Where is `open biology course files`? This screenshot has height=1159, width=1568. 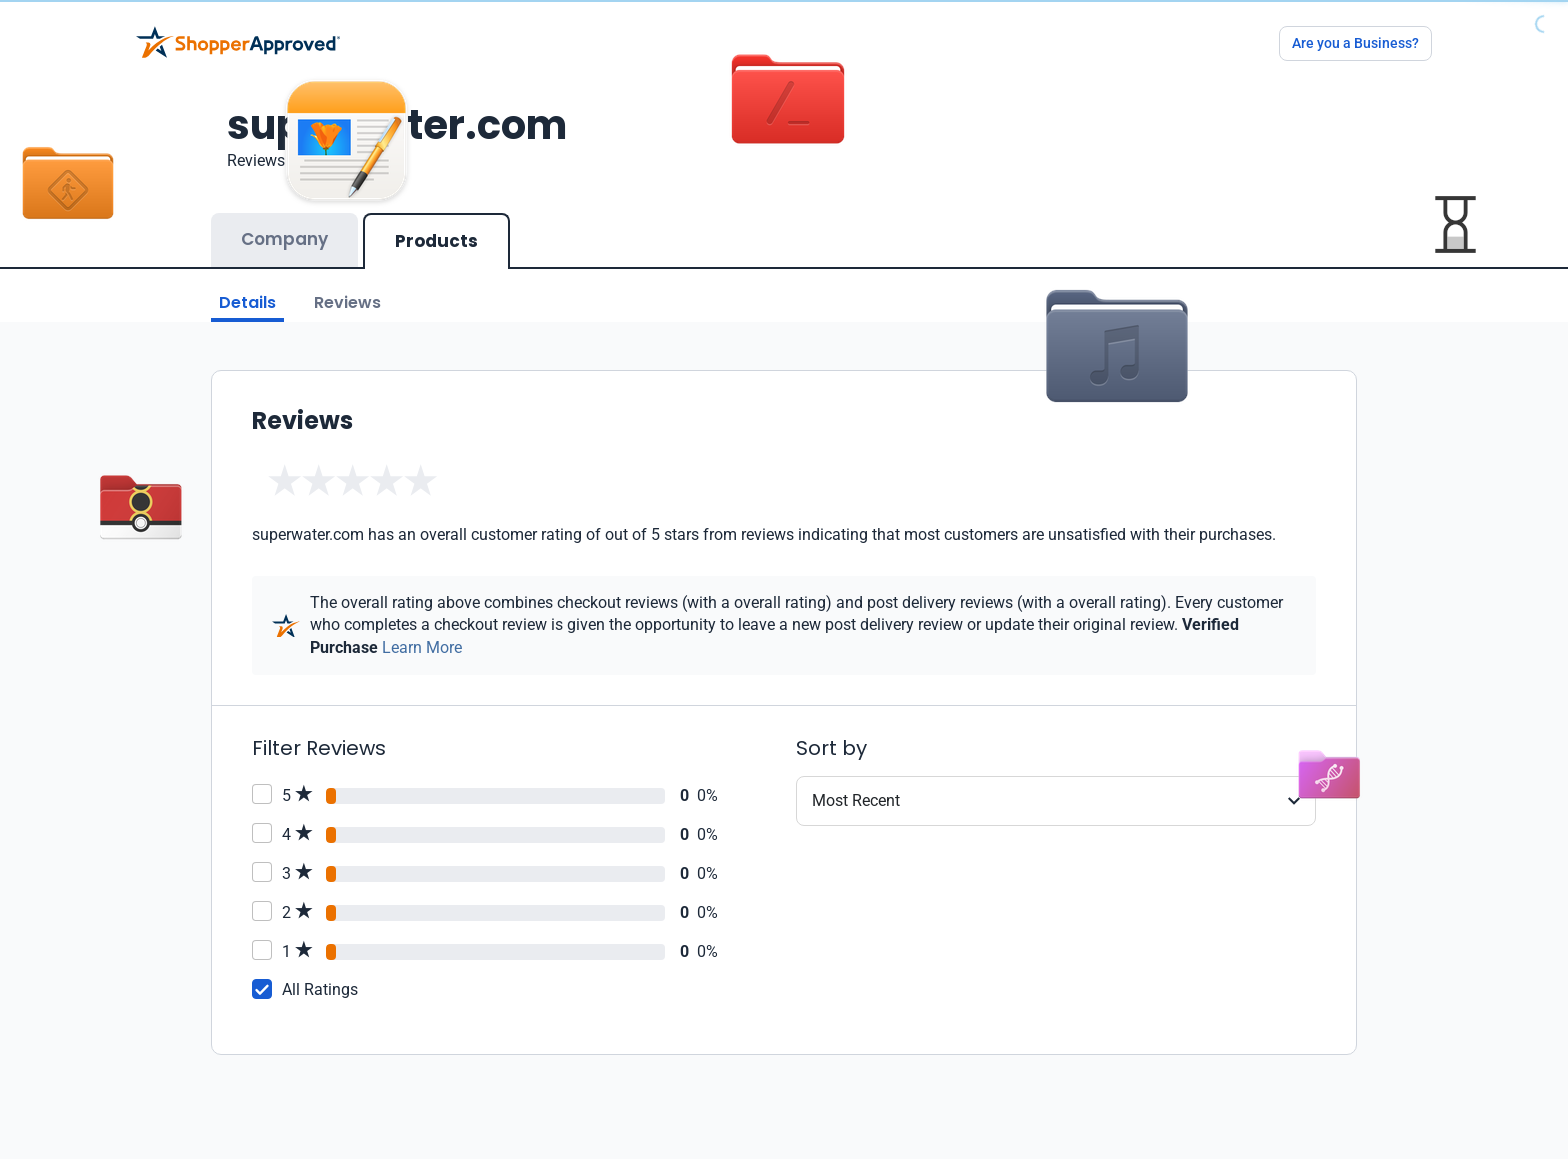 open biology course files is located at coordinates (1329, 776).